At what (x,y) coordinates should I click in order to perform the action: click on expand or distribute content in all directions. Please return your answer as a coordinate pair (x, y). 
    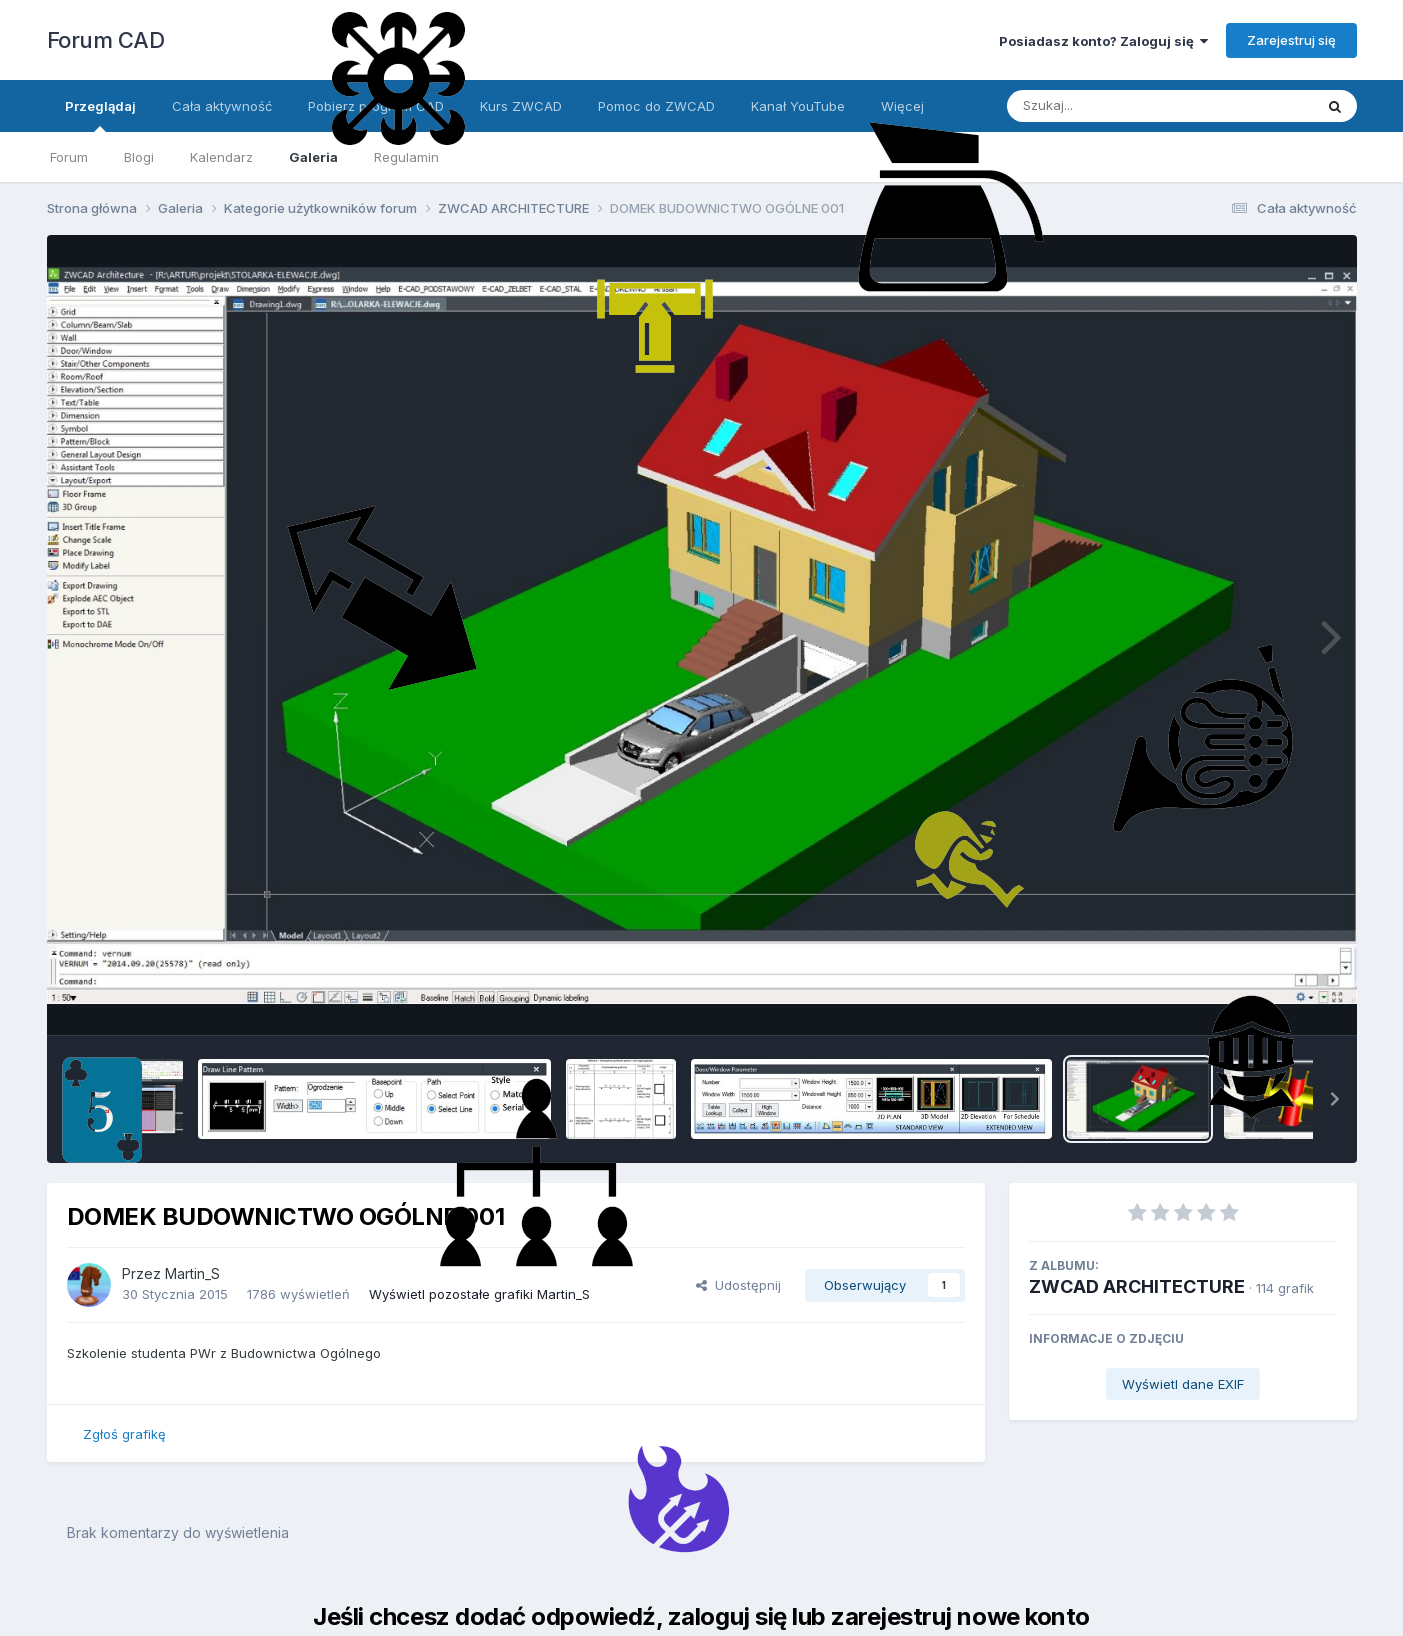
    Looking at the image, I should click on (398, 78).